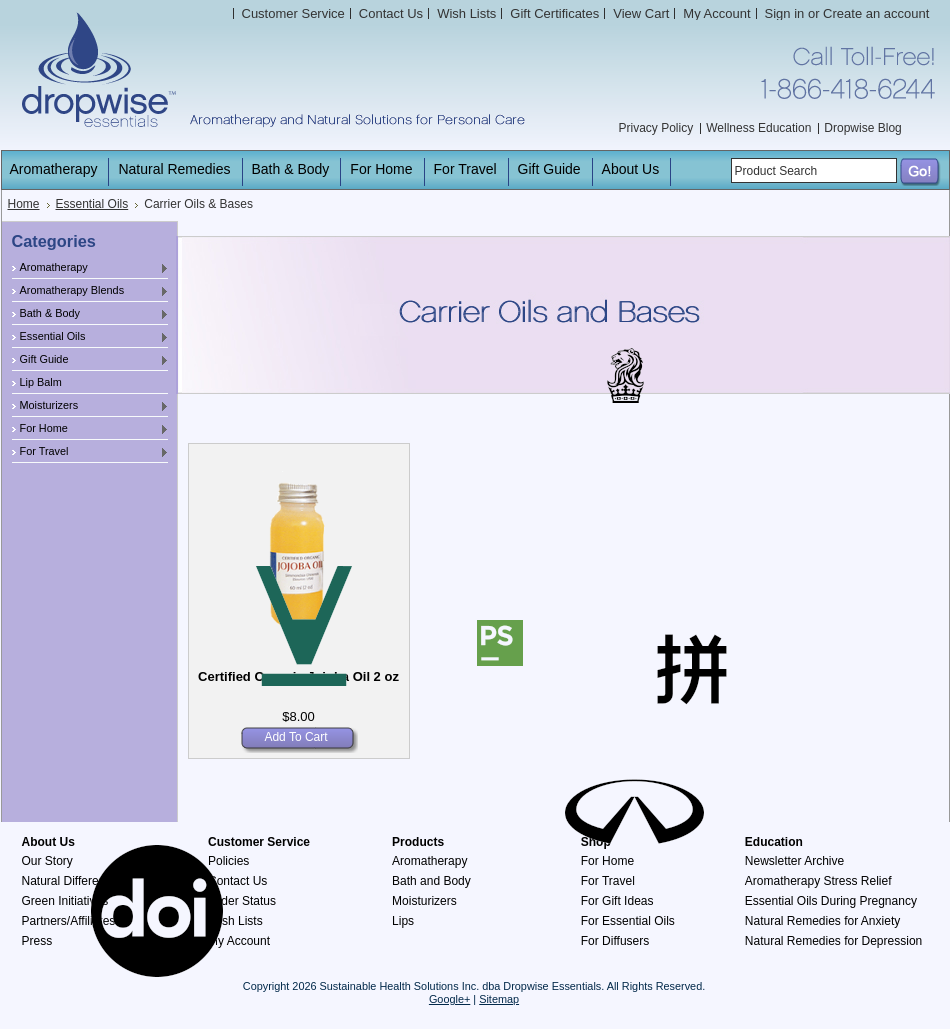 The image size is (950, 1029). What do you see at coordinates (304, 626) in the screenshot?
I see `visit viblo platform` at bounding box center [304, 626].